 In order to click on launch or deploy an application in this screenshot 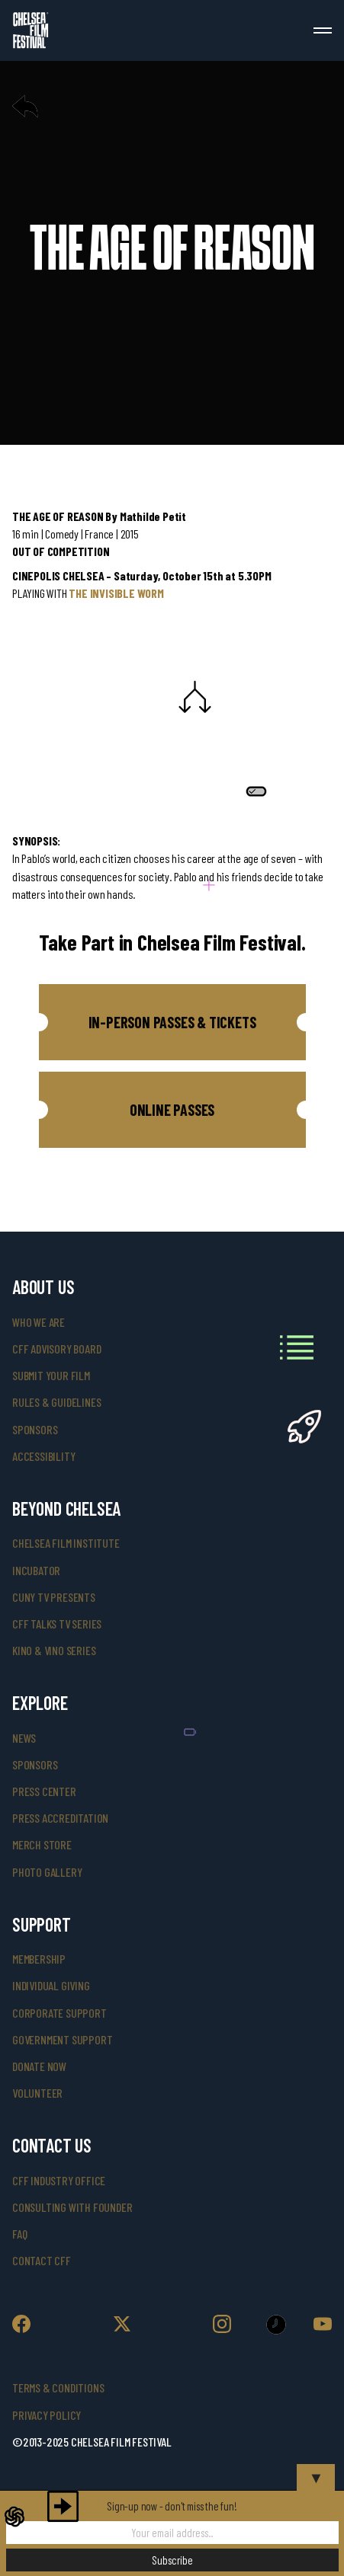, I will do `click(304, 1427)`.